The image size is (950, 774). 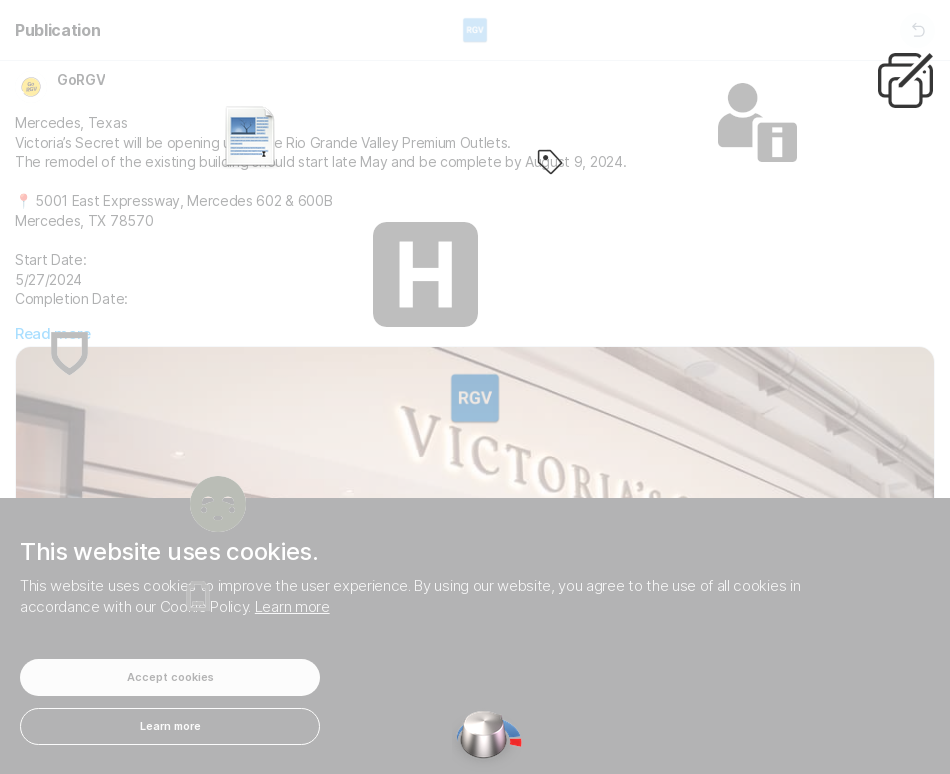 What do you see at coordinates (425, 274) in the screenshot?
I see `indicates HSPA mobile network connection` at bounding box center [425, 274].